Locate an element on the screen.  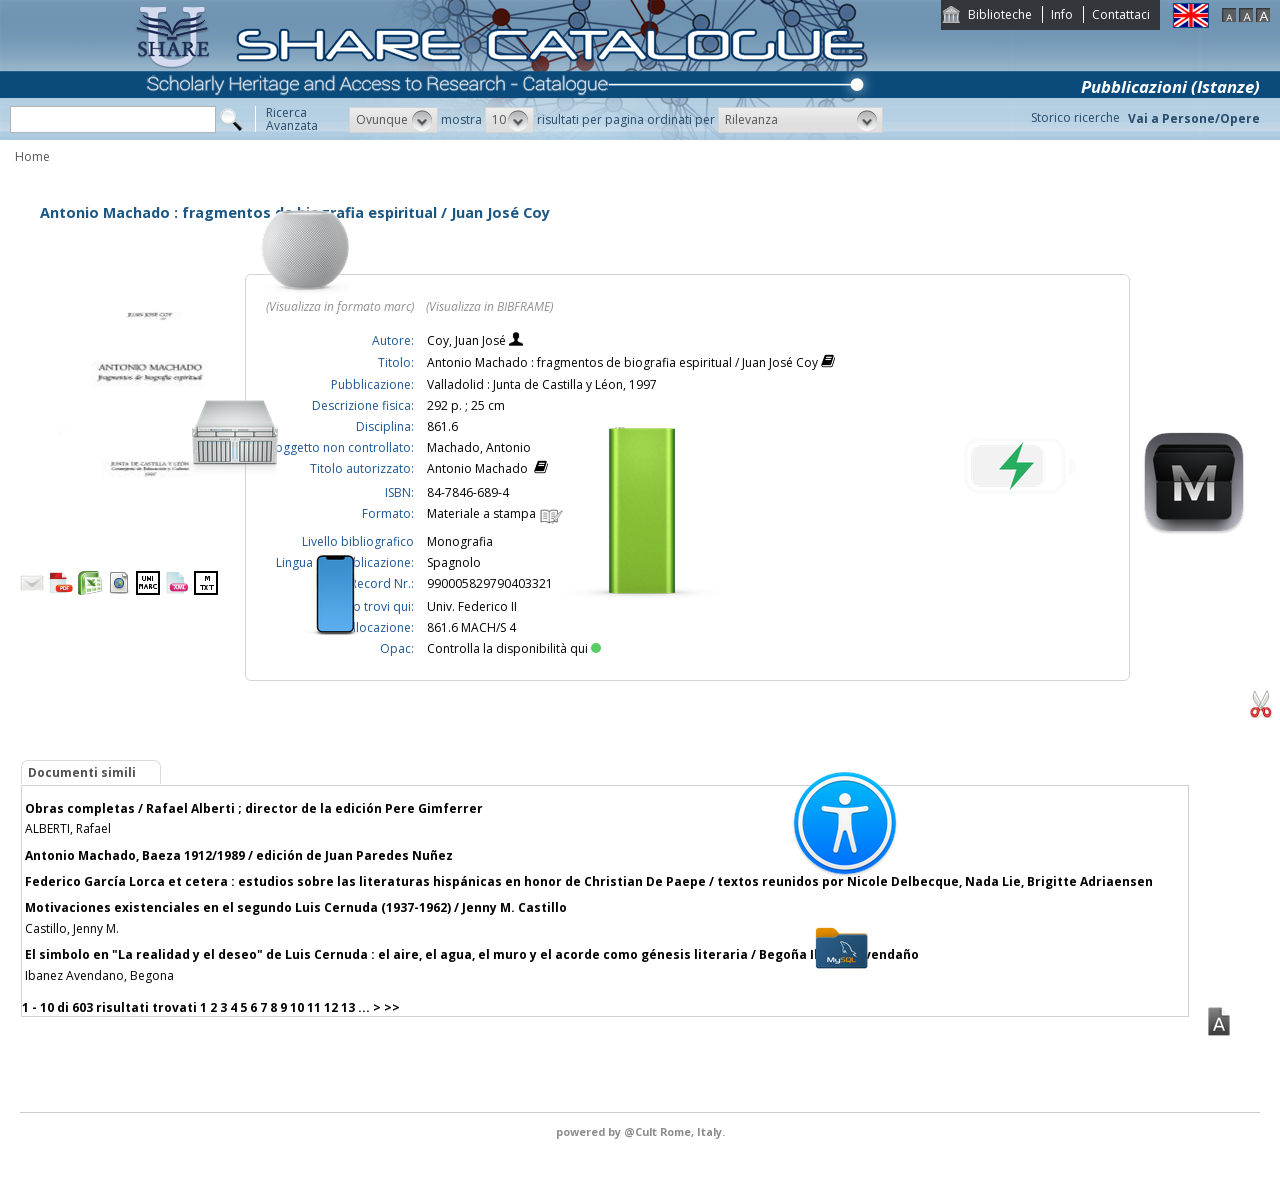
open mysql database files folder is located at coordinates (841, 949).